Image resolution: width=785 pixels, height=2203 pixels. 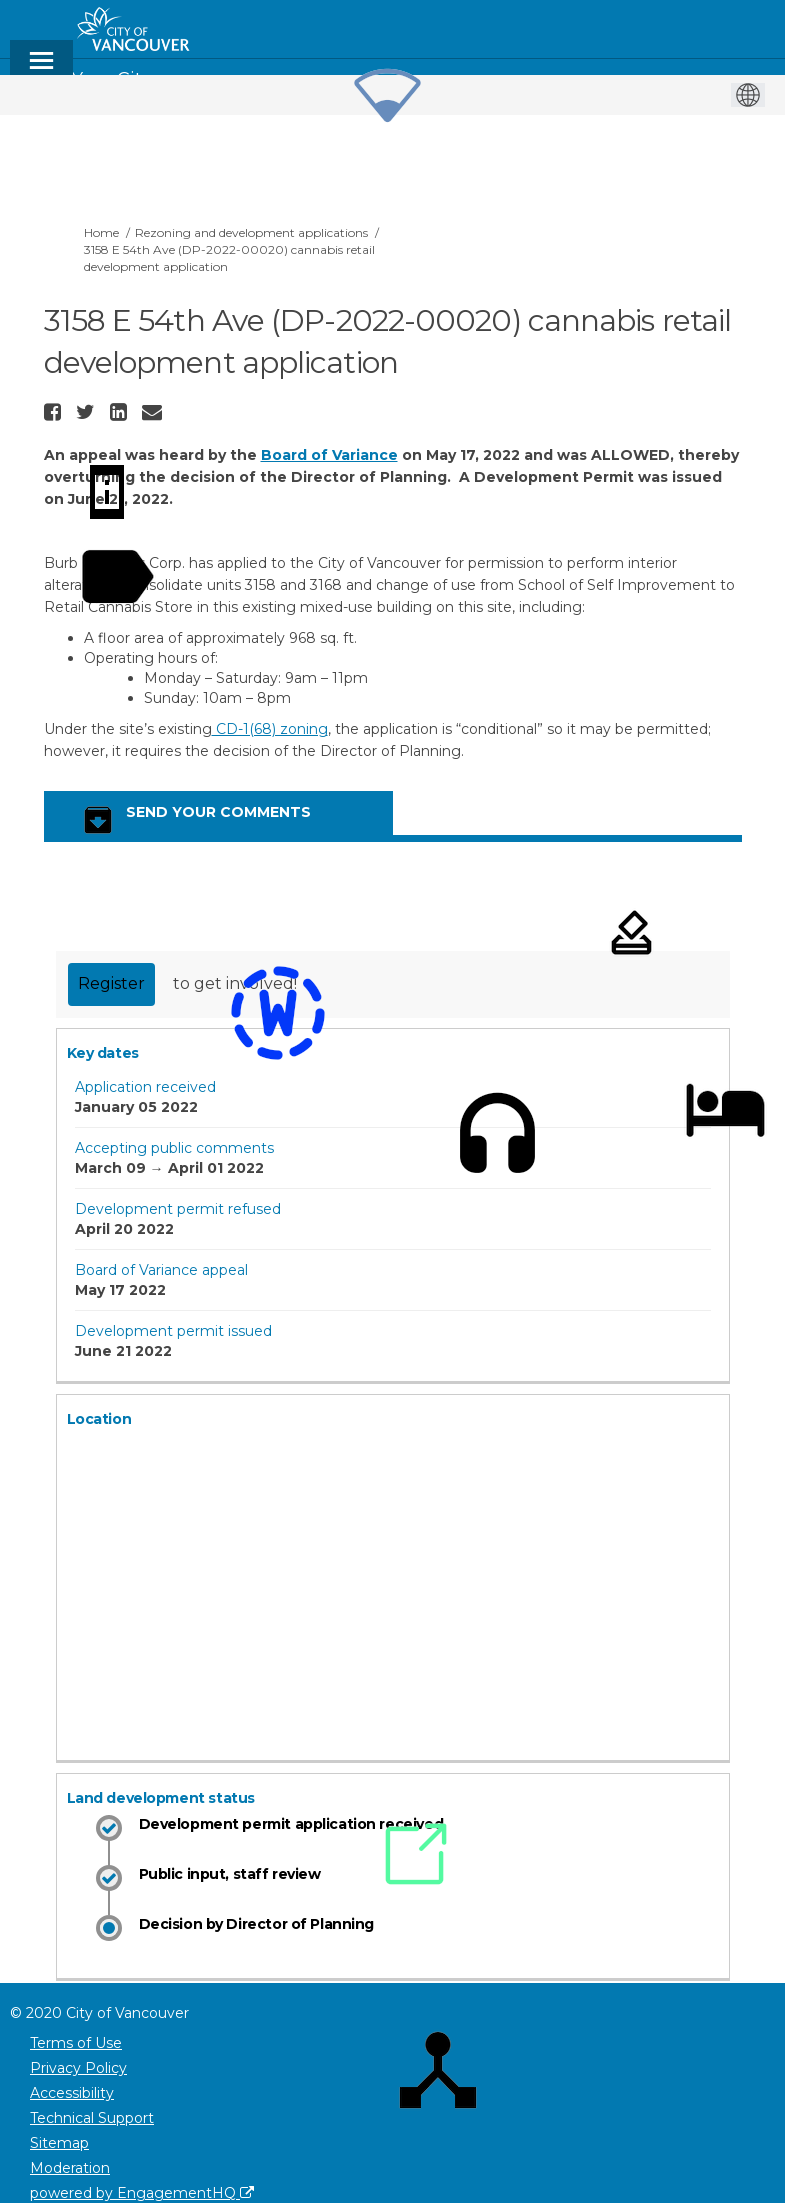 What do you see at coordinates (278, 1013) in the screenshot?
I see `indicates a pending or in-progress word processor document` at bounding box center [278, 1013].